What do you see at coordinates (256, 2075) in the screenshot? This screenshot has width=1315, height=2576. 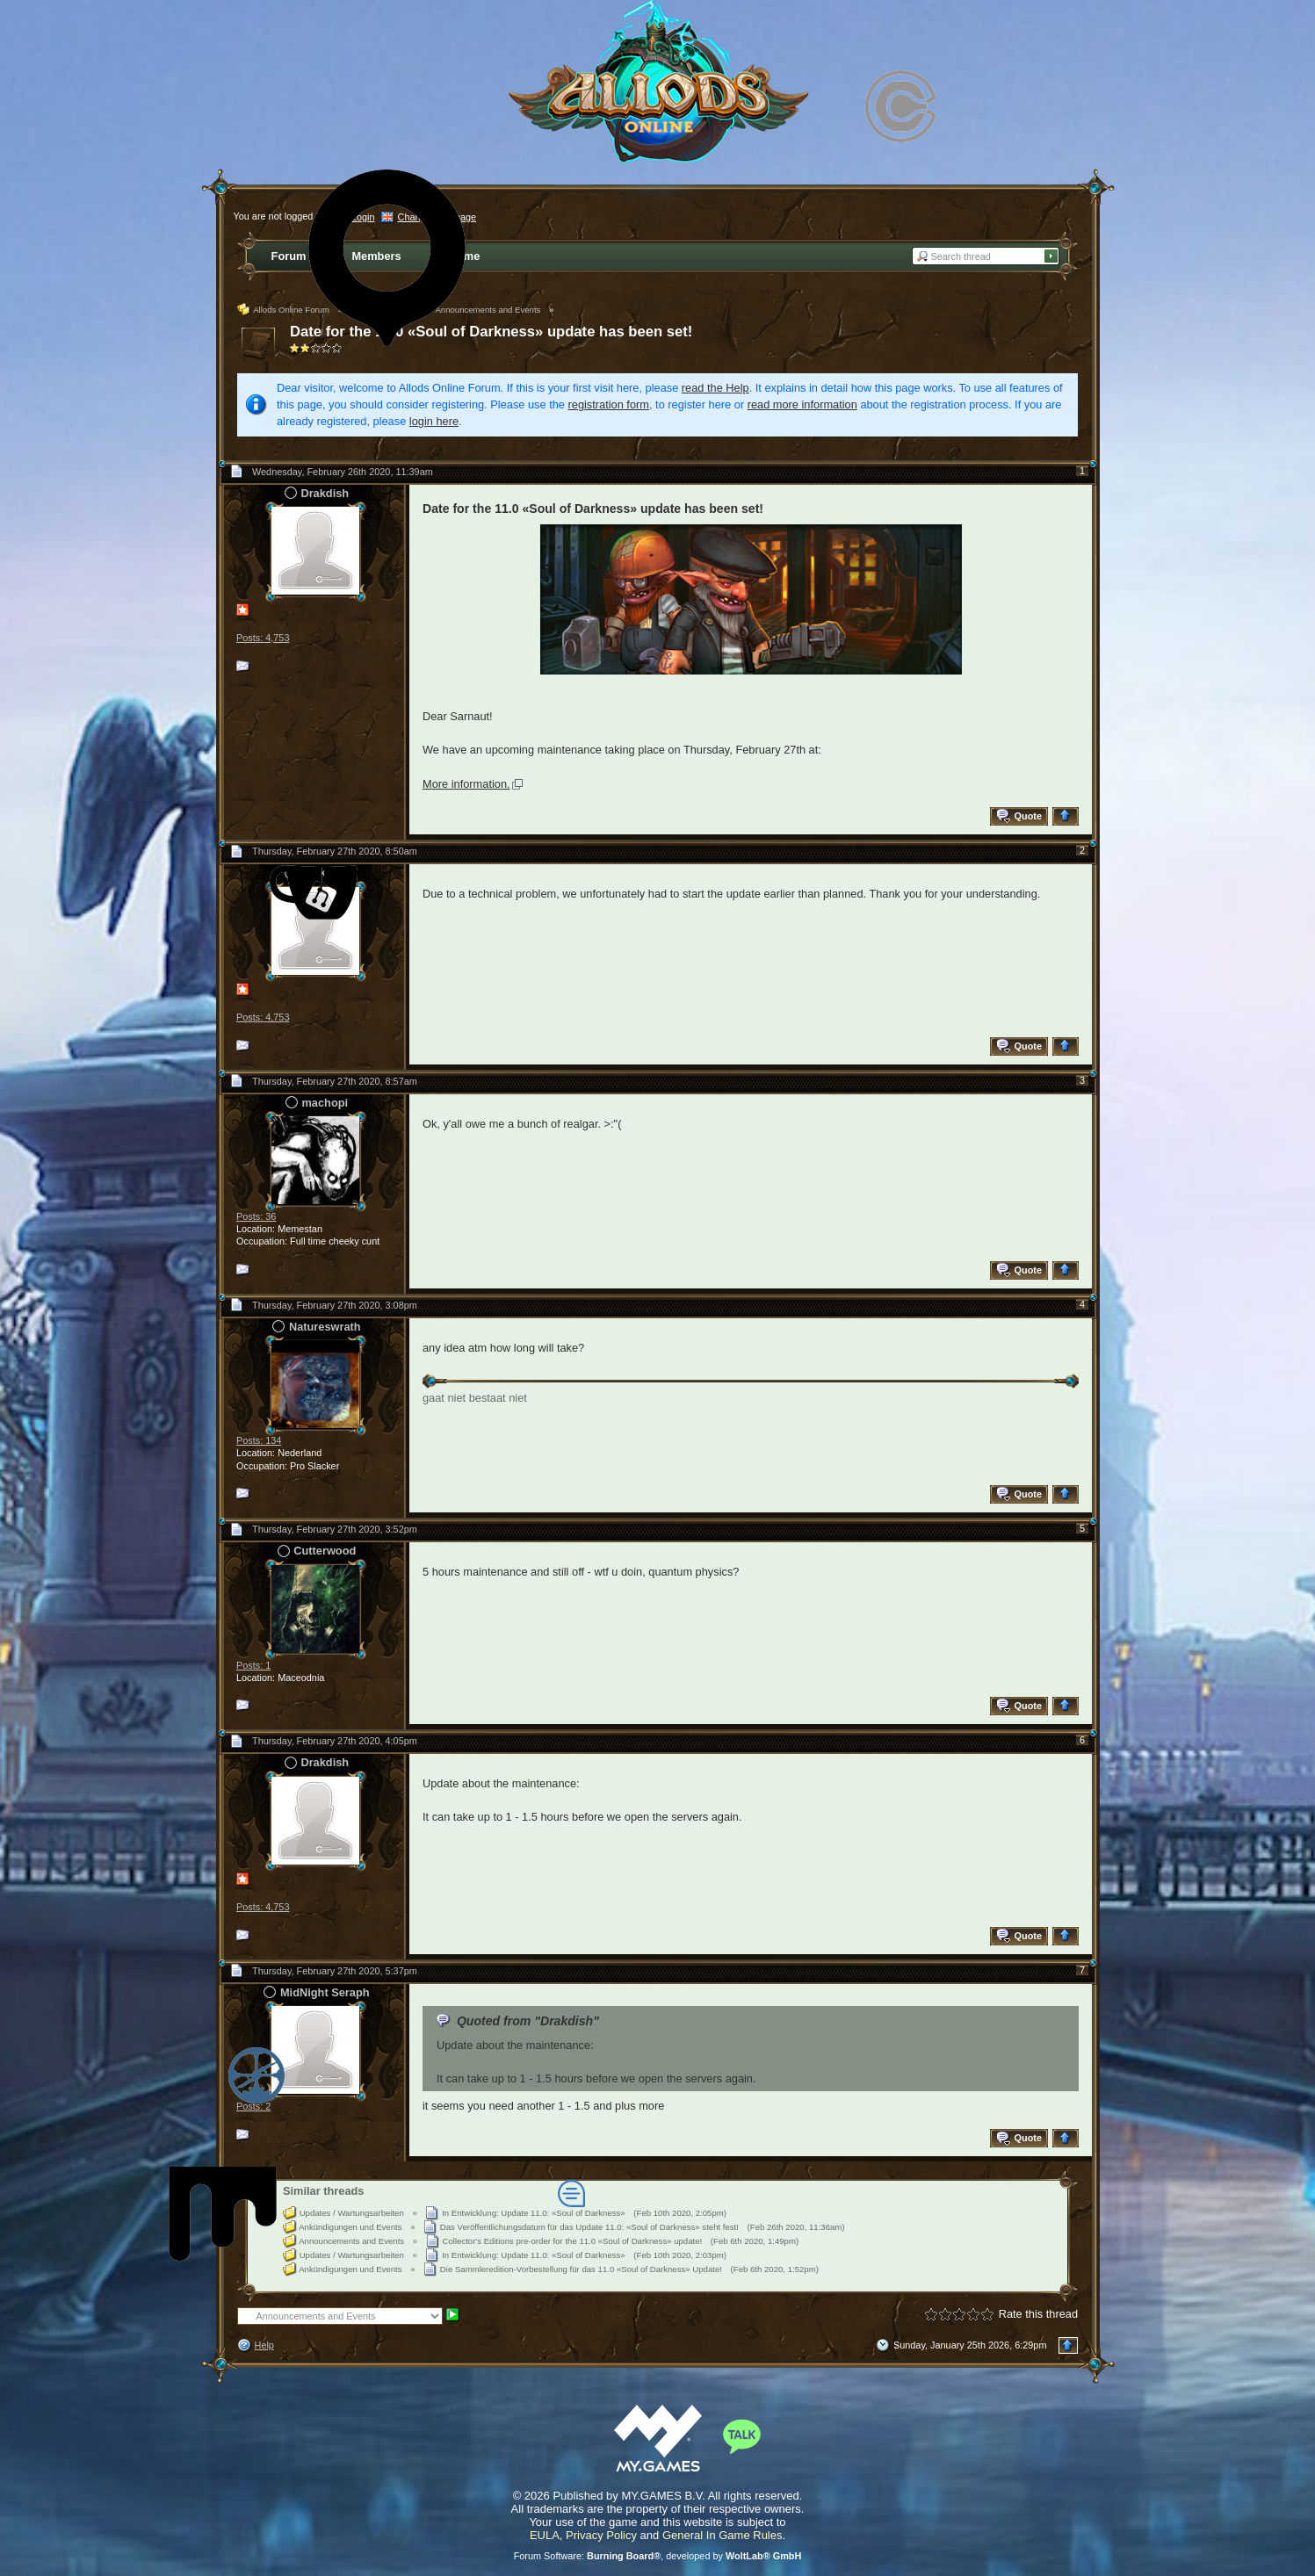 I see `open Roam Research app` at bounding box center [256, 2075].